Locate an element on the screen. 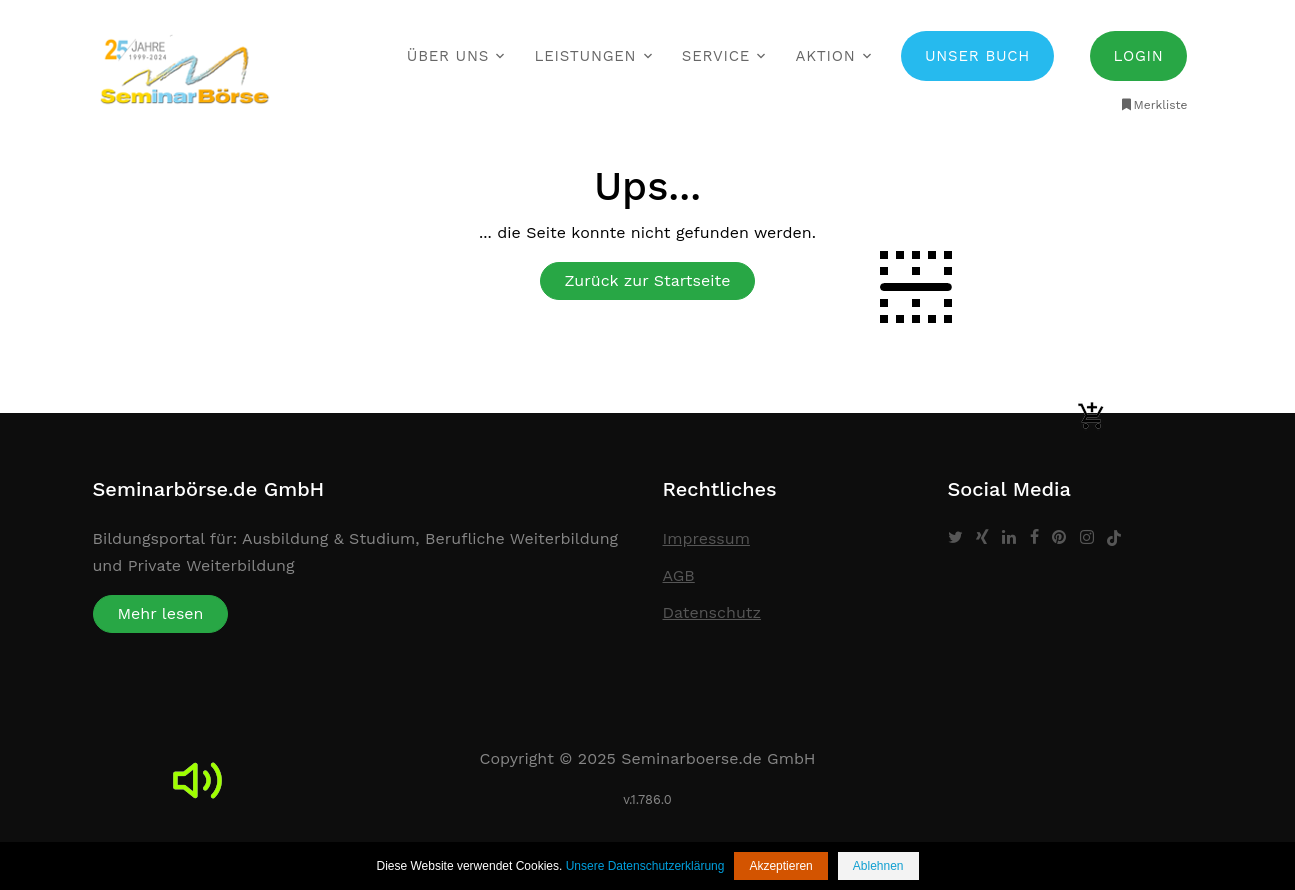  add item to shopping cart is located at coordinates (1092, 416).